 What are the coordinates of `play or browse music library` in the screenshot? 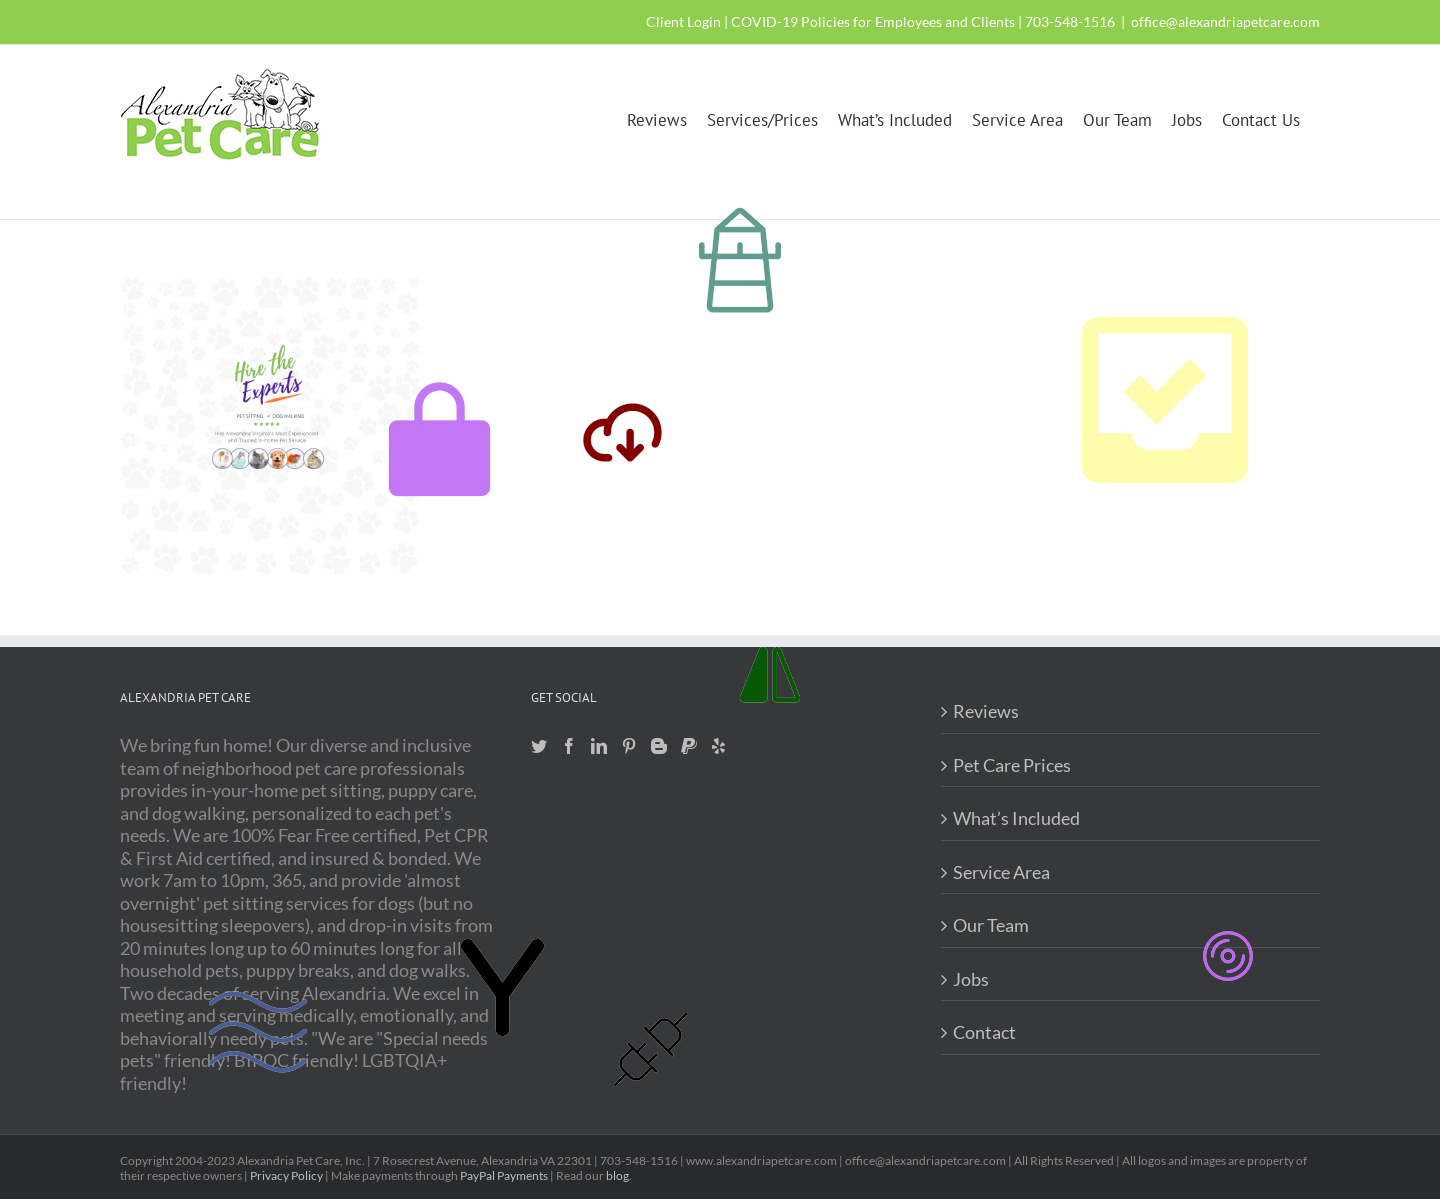 It's located at (1228, 956).